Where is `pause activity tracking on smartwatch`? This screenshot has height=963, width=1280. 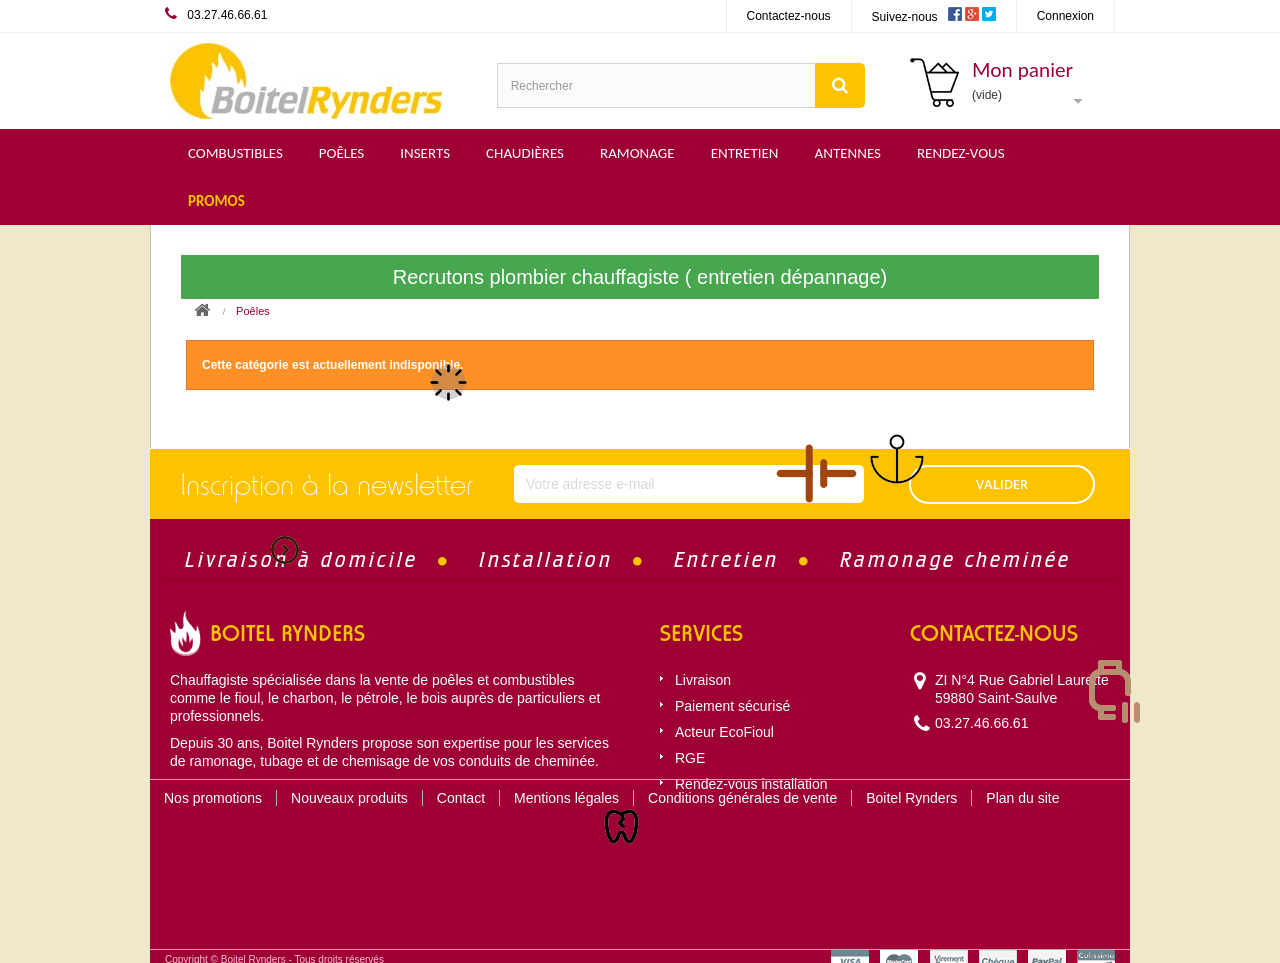
pause activity tracking on smartwatch is located at coordinates (1110, 690).